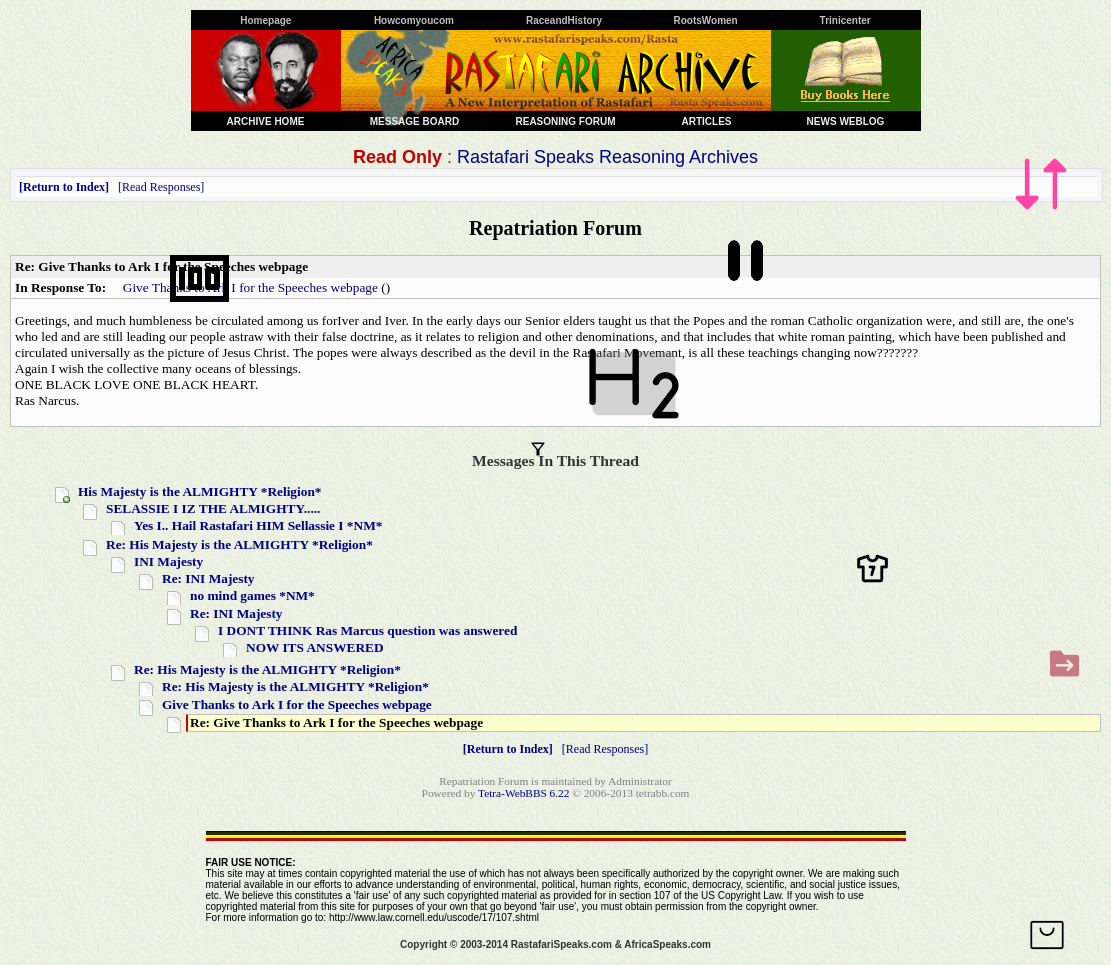 Image resolution: width=1111 pixels, height=965 pixels. I want to click on access a linked submodule or external repository, so click(1064, 663).